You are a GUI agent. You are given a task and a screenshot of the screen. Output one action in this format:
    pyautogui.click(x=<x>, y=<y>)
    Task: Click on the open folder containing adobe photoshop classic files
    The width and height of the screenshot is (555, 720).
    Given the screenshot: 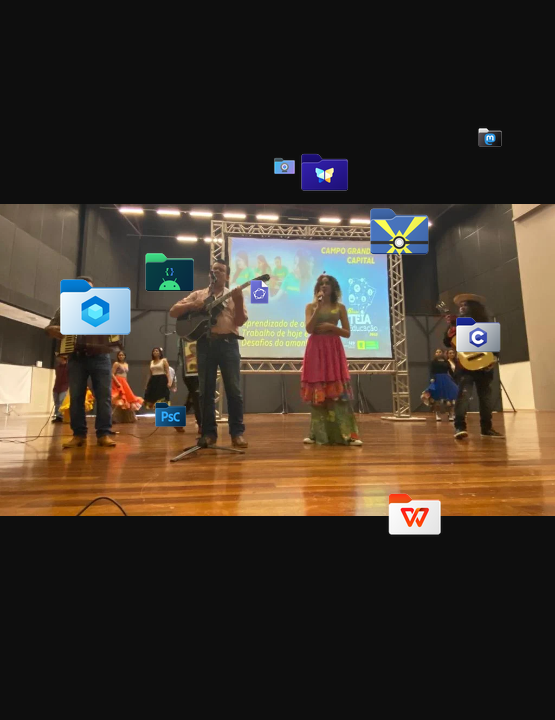 What is the action you would take?
    pyautogui.click(x=170, y=415)
    